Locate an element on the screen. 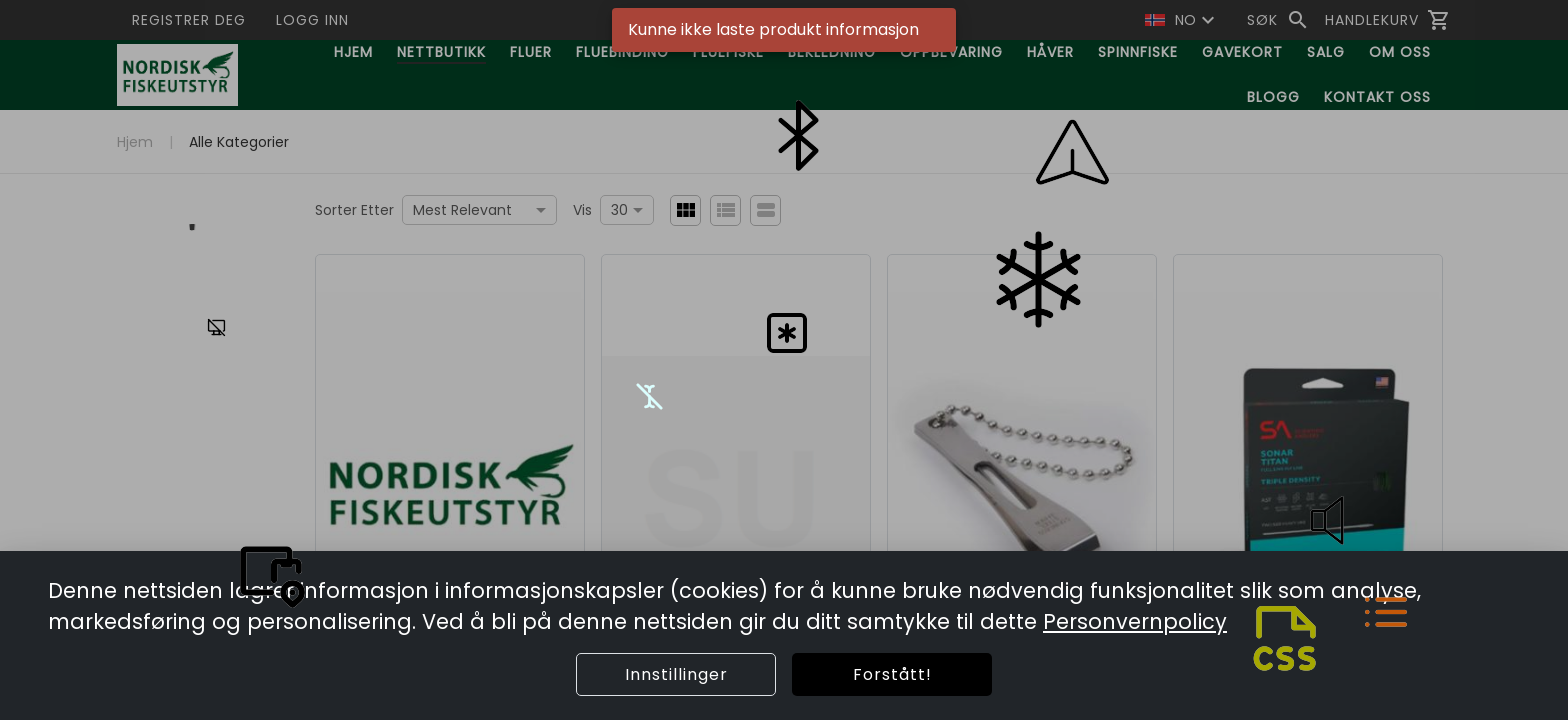 This screenshot has width=1568, height=720. pin a device to your favorites is located at coordinates (271, 574).